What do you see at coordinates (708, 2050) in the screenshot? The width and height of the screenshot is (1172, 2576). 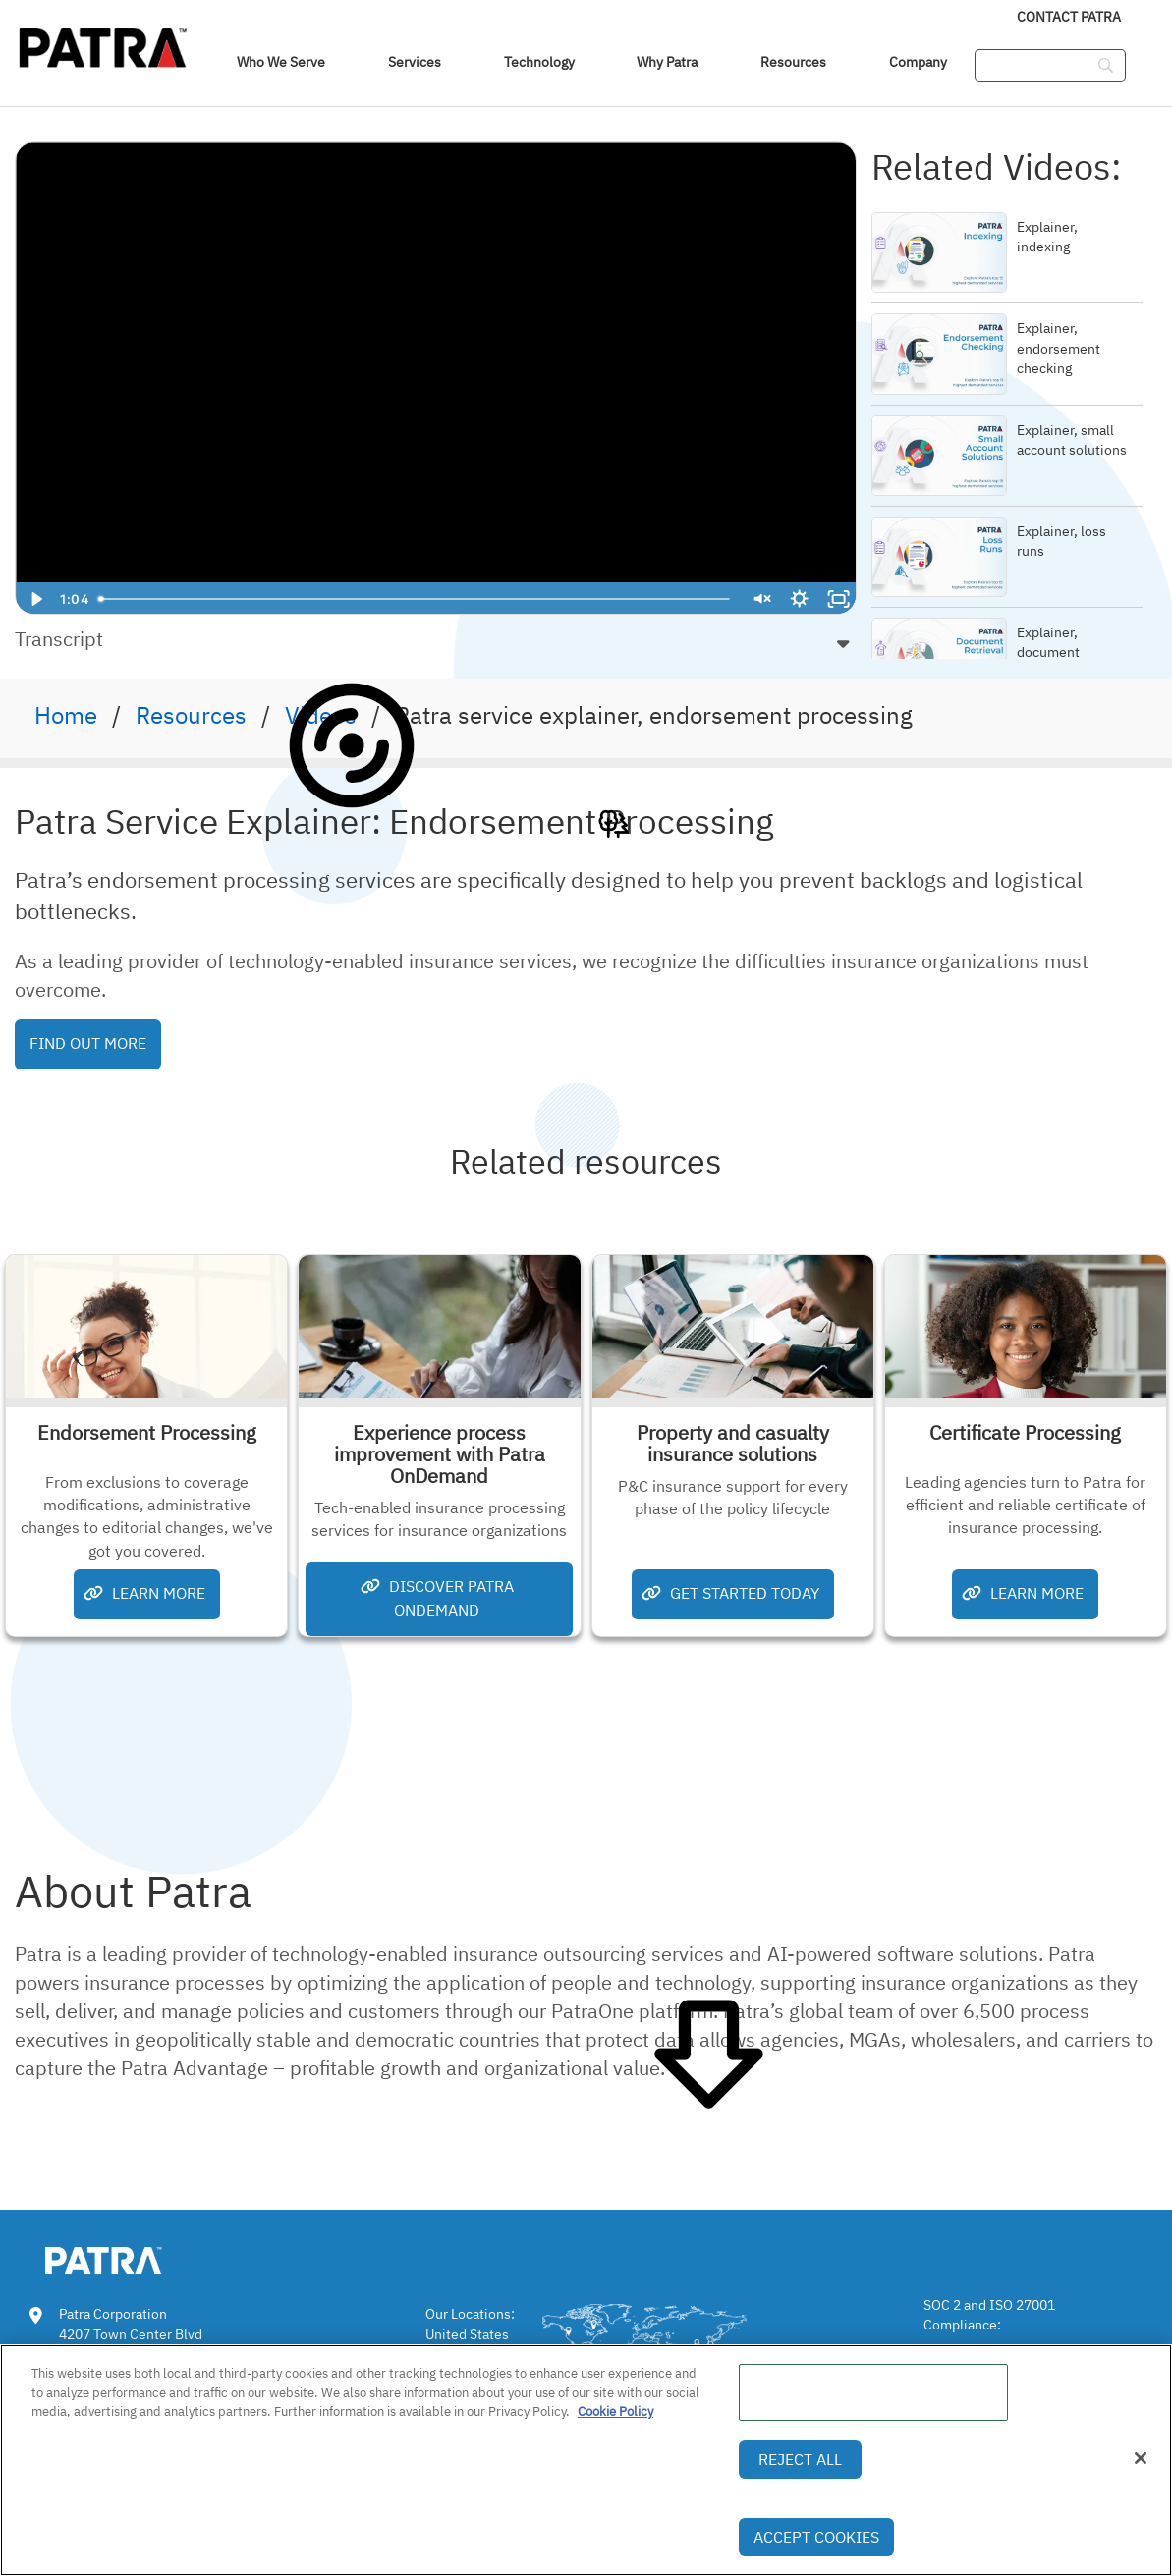 I see `download a file or content` at bounding box center [708, 2050].